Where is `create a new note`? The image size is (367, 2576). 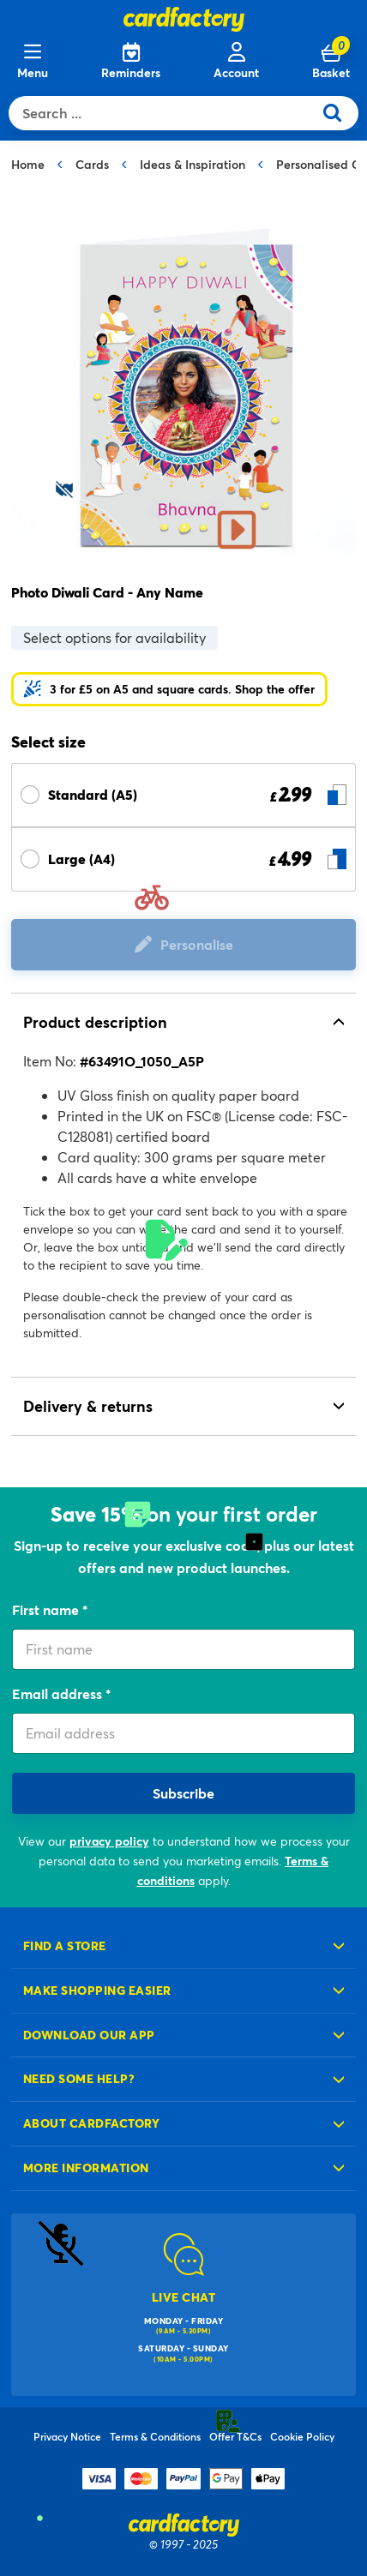
create a new note is located at coordinates (137, 1514).